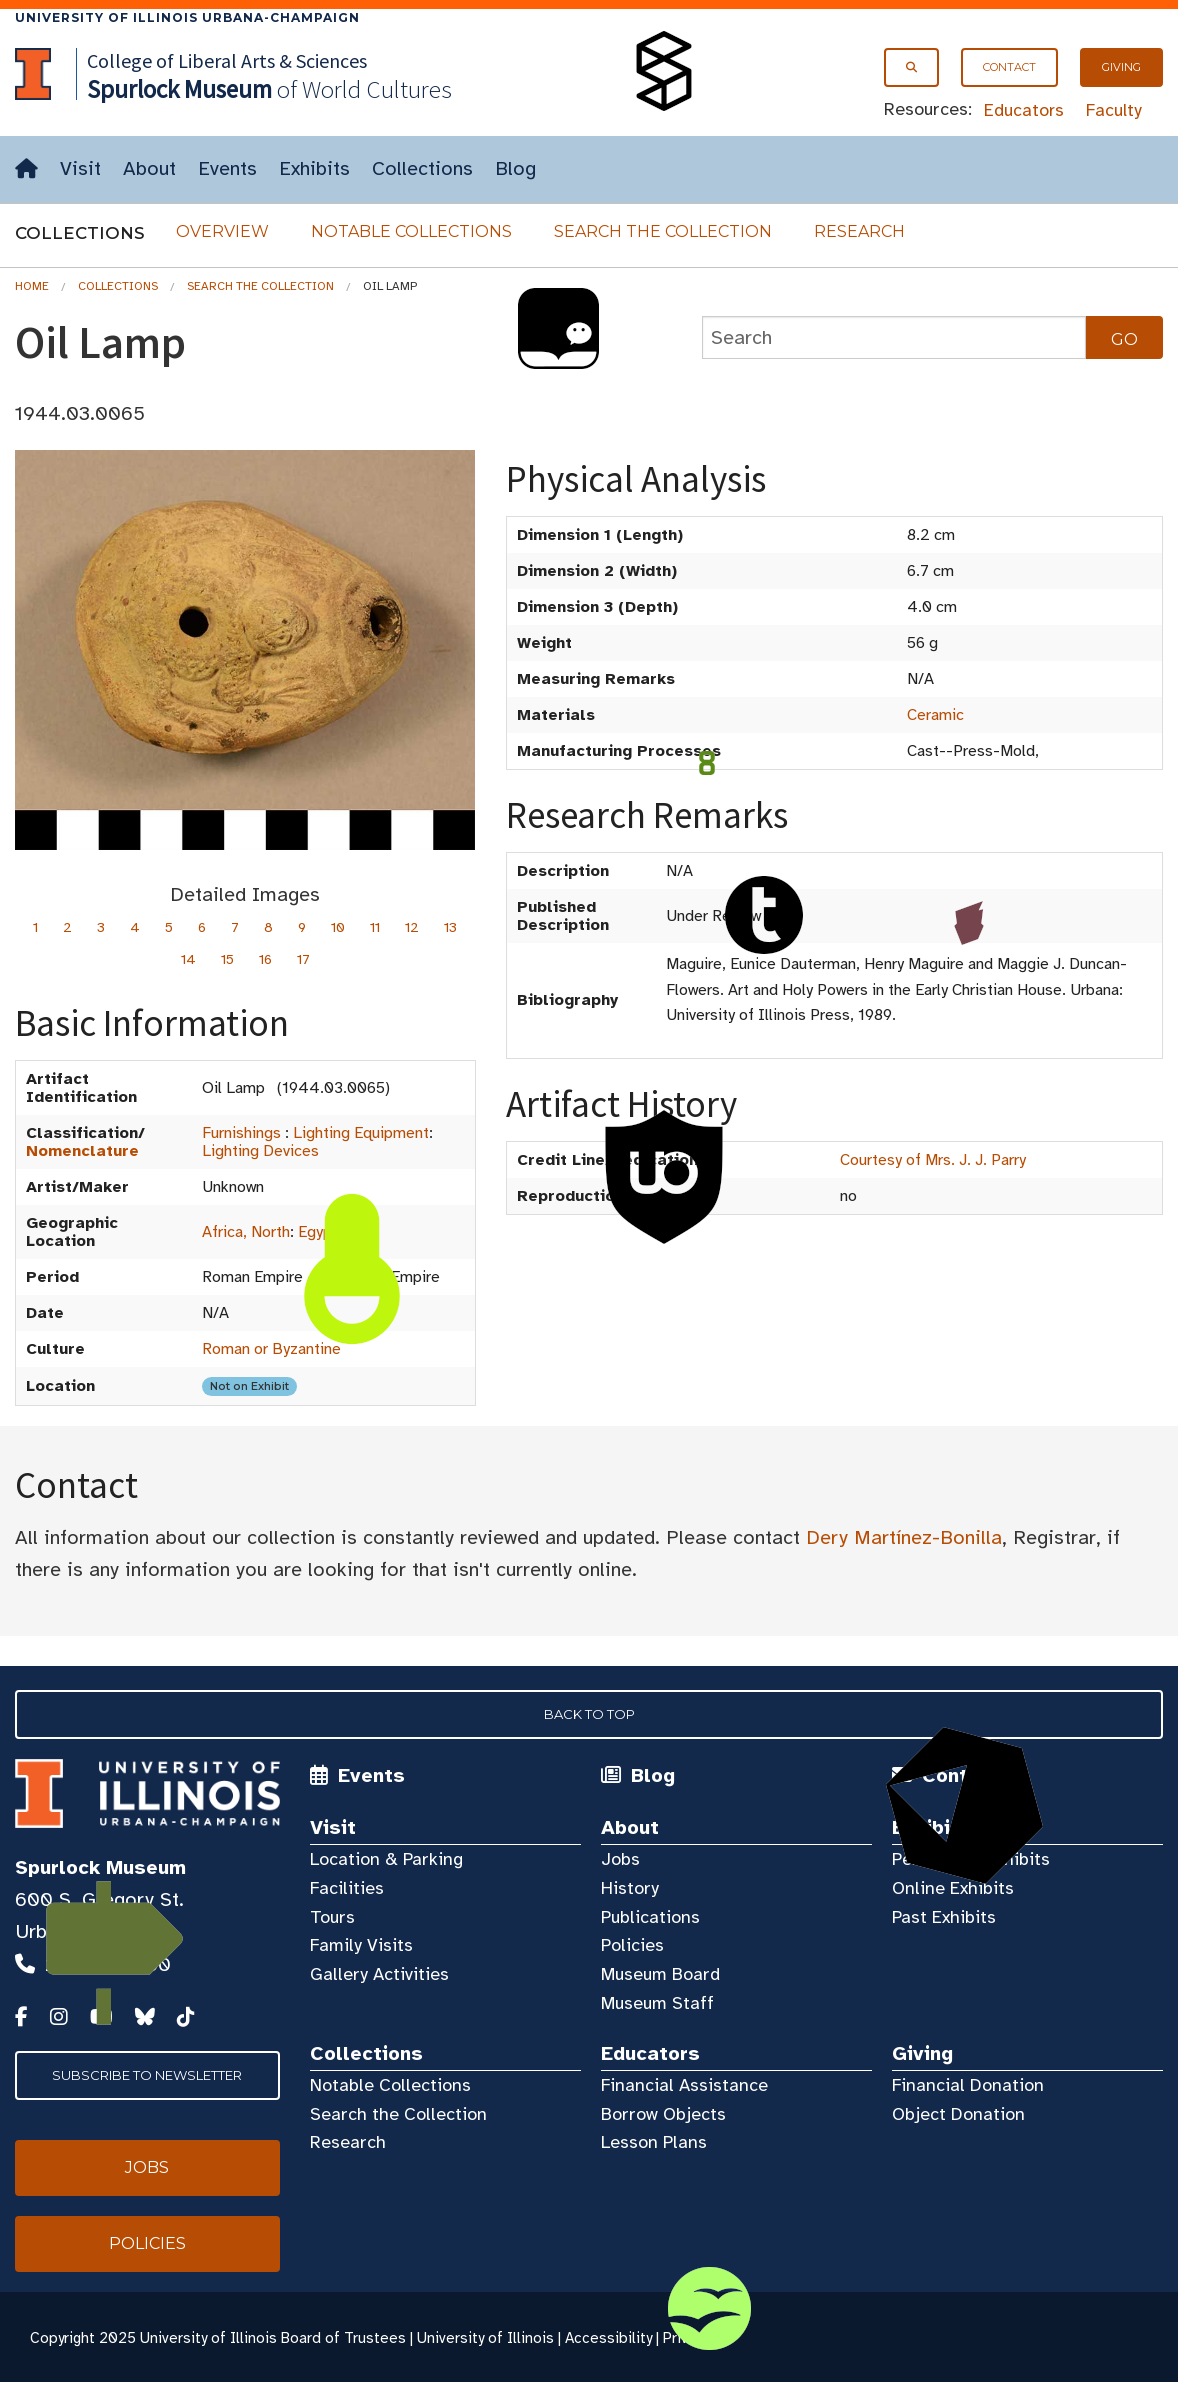 The width and height of the screenshot is (1178, 2382). I want to click on uBlock Origin browser extension logo, so click(664, 1177).